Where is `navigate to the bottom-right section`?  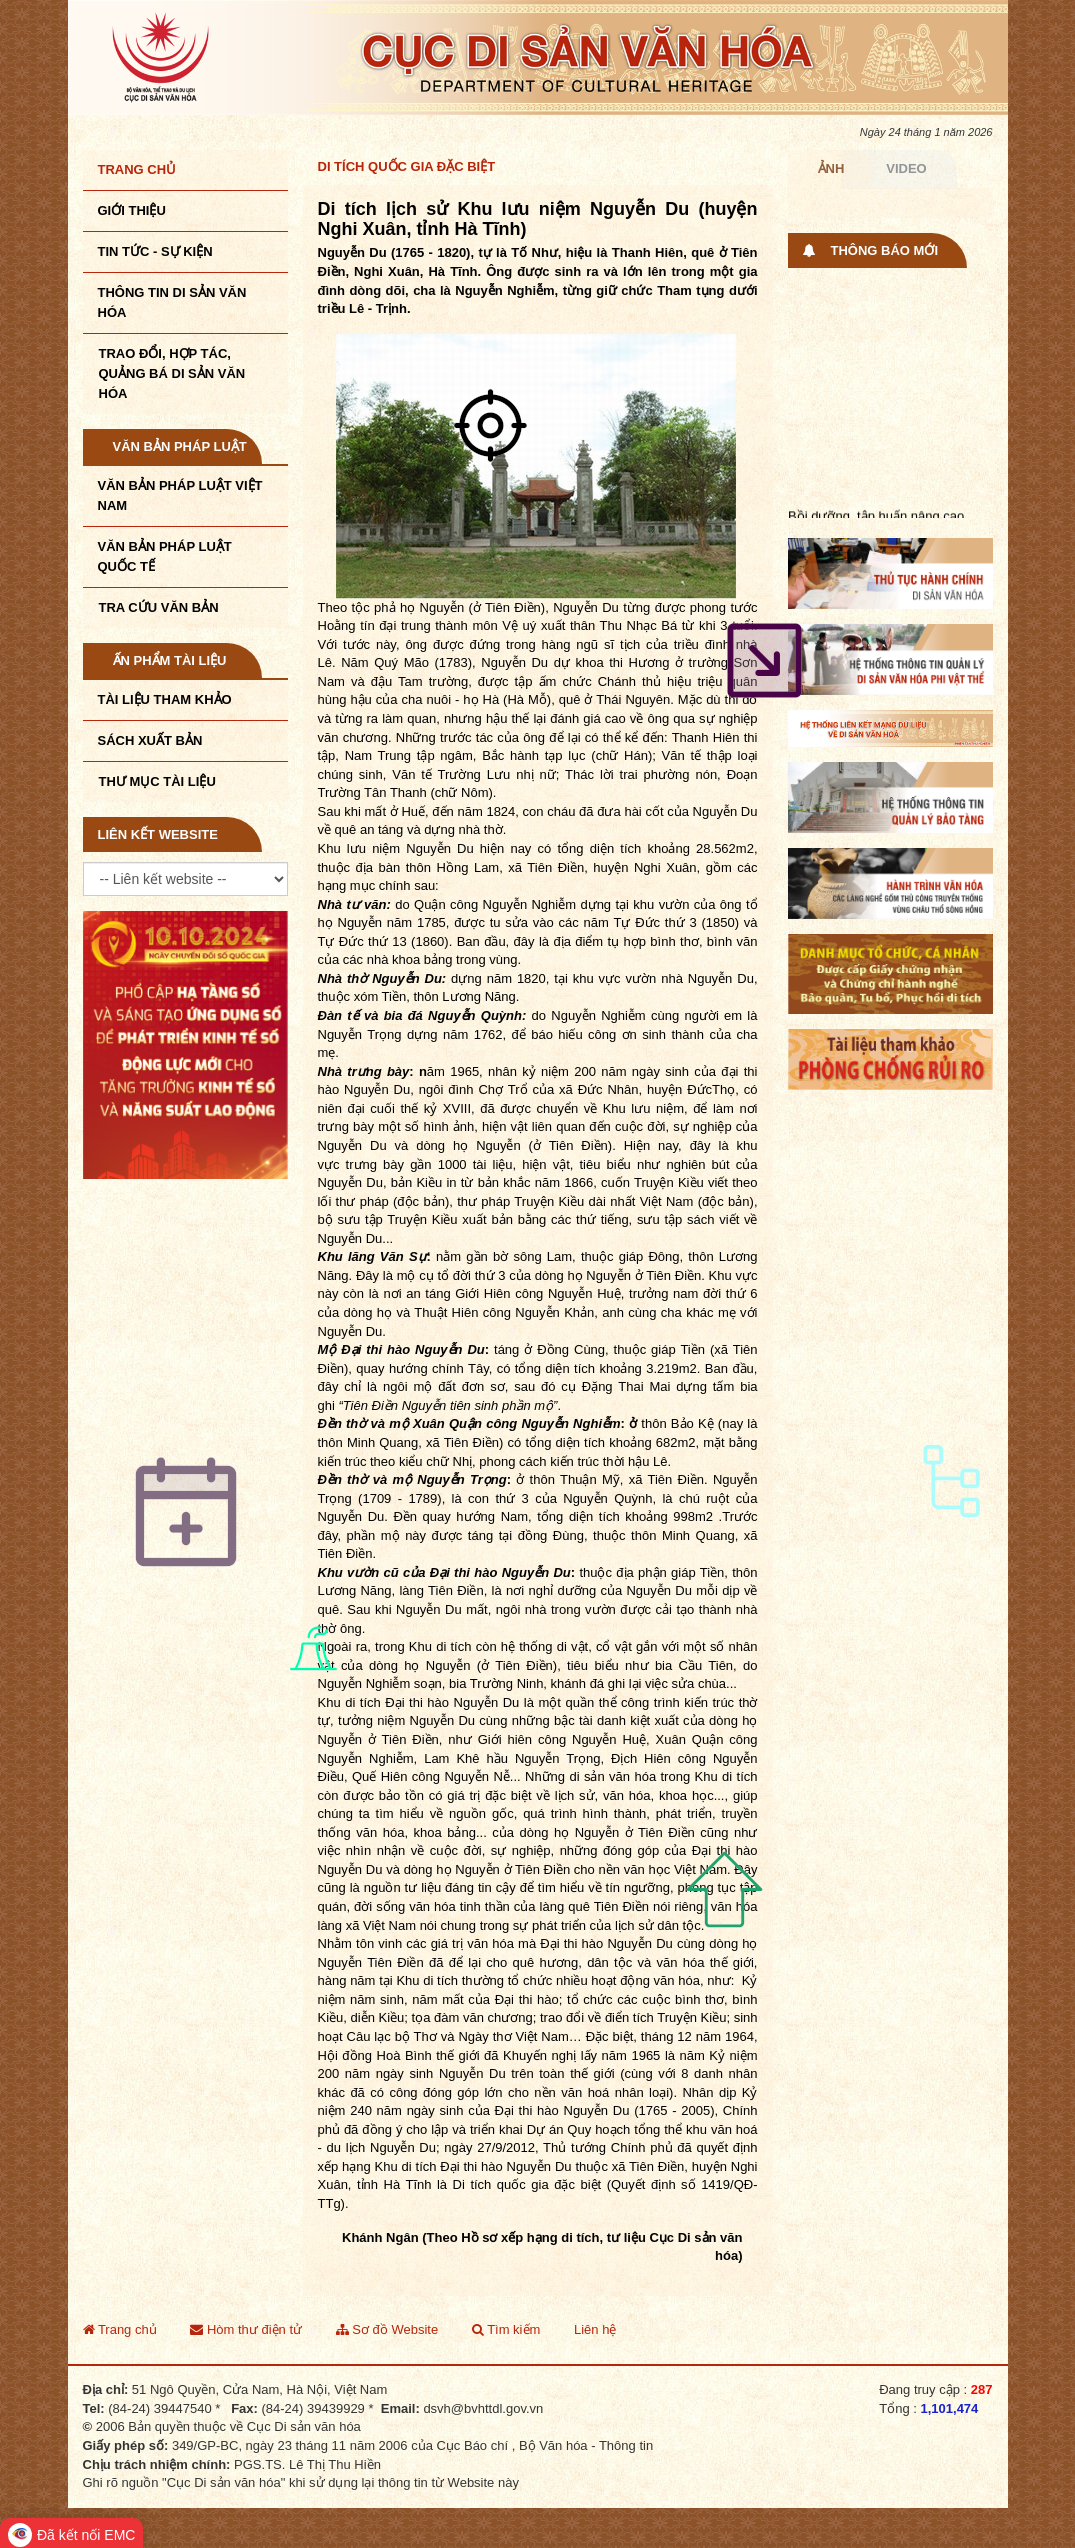 navigate to the bottom-right section is located at coordinates (764, 660).